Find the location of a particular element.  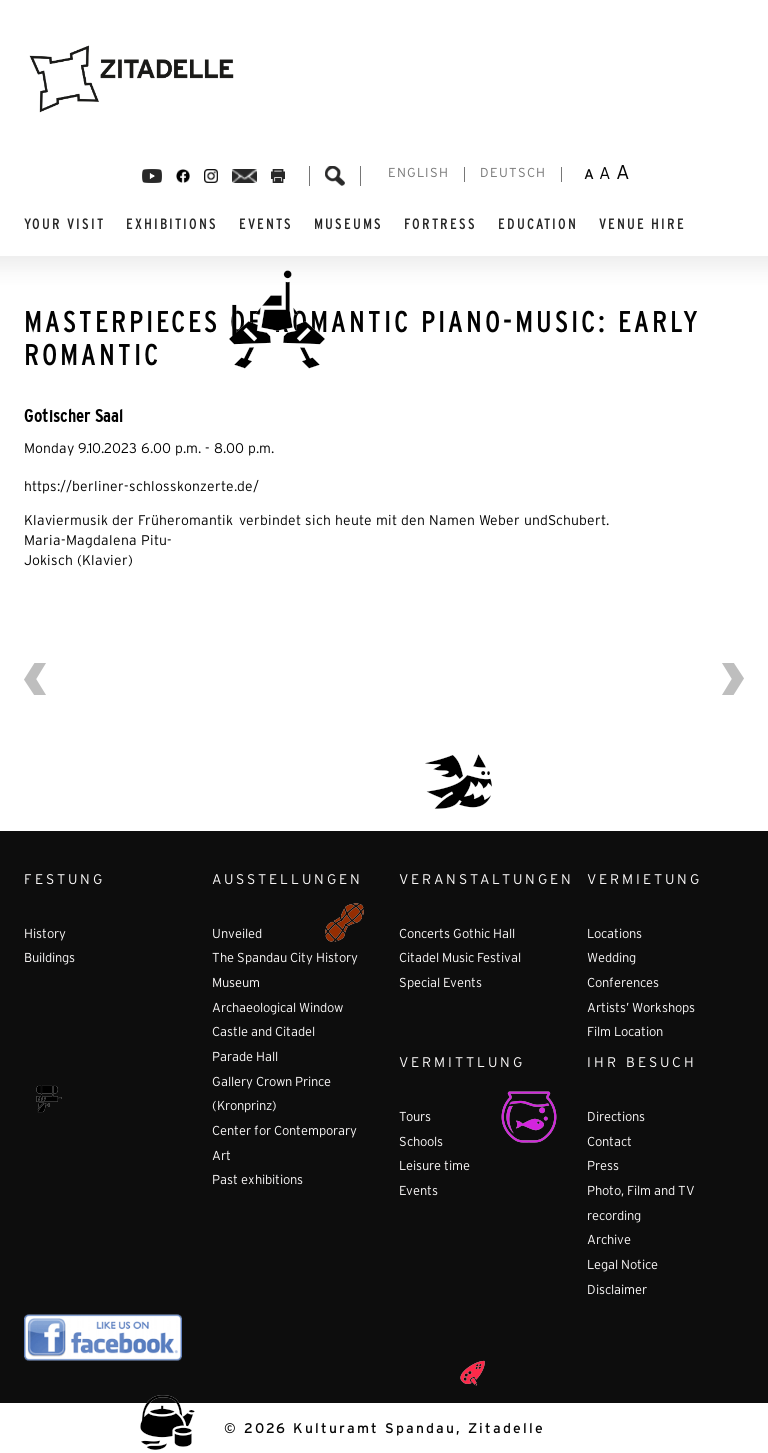

ghost character or enemy in a game interface is located at coordinates (458, 781).